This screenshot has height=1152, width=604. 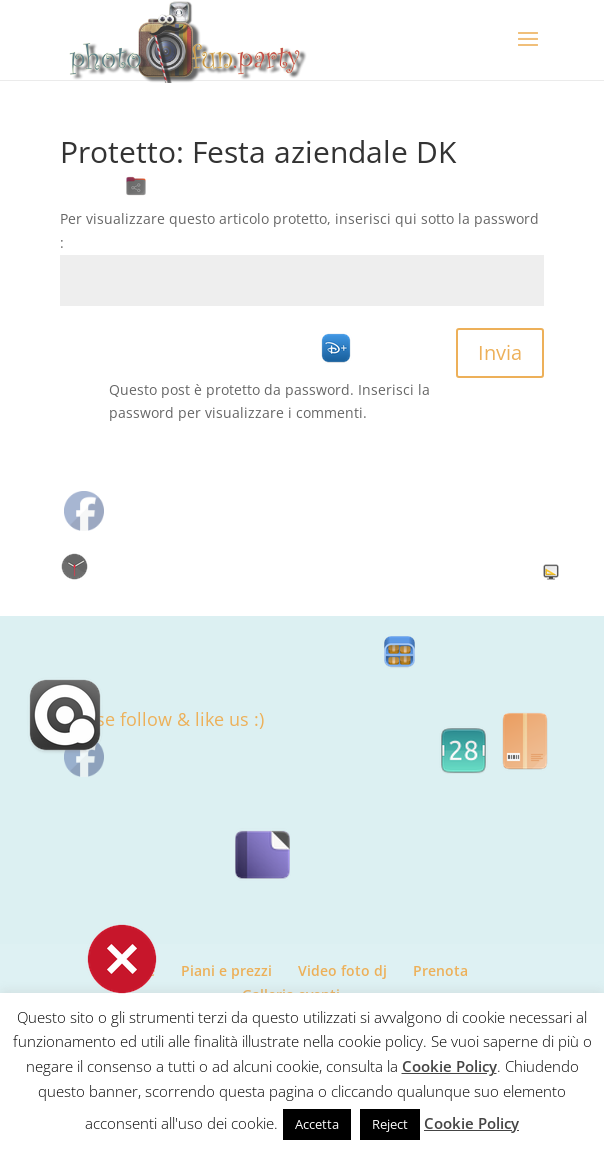 What do you see at coordinates (399, 651) in the screenshot?
I see `open warehouse flatpak manager` at bounding box center [399, 651].